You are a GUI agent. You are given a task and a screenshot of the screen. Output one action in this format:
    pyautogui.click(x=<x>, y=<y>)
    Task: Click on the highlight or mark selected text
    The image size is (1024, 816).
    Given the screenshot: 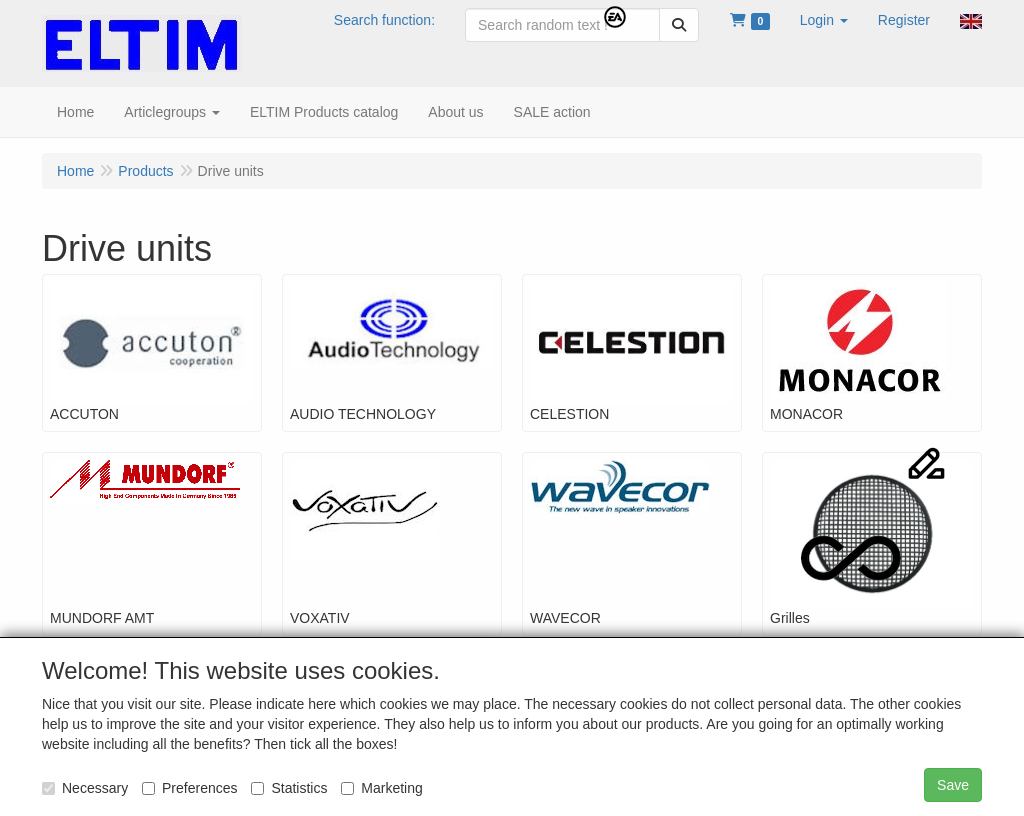 What is the action you would take?
    pyautogui.click(x=926, y=464)
    